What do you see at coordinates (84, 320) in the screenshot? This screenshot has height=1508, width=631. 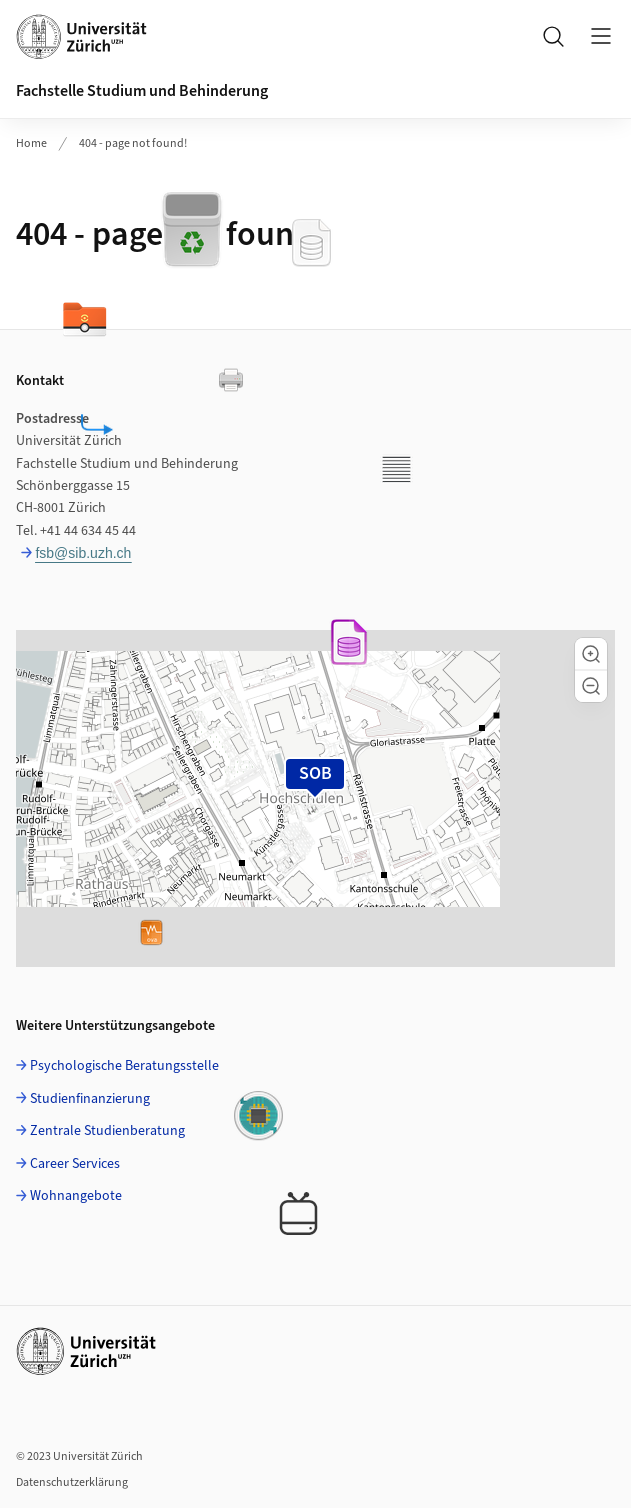 I see `folder containing pokémon-related files or games` at bounding box center [84, 320].